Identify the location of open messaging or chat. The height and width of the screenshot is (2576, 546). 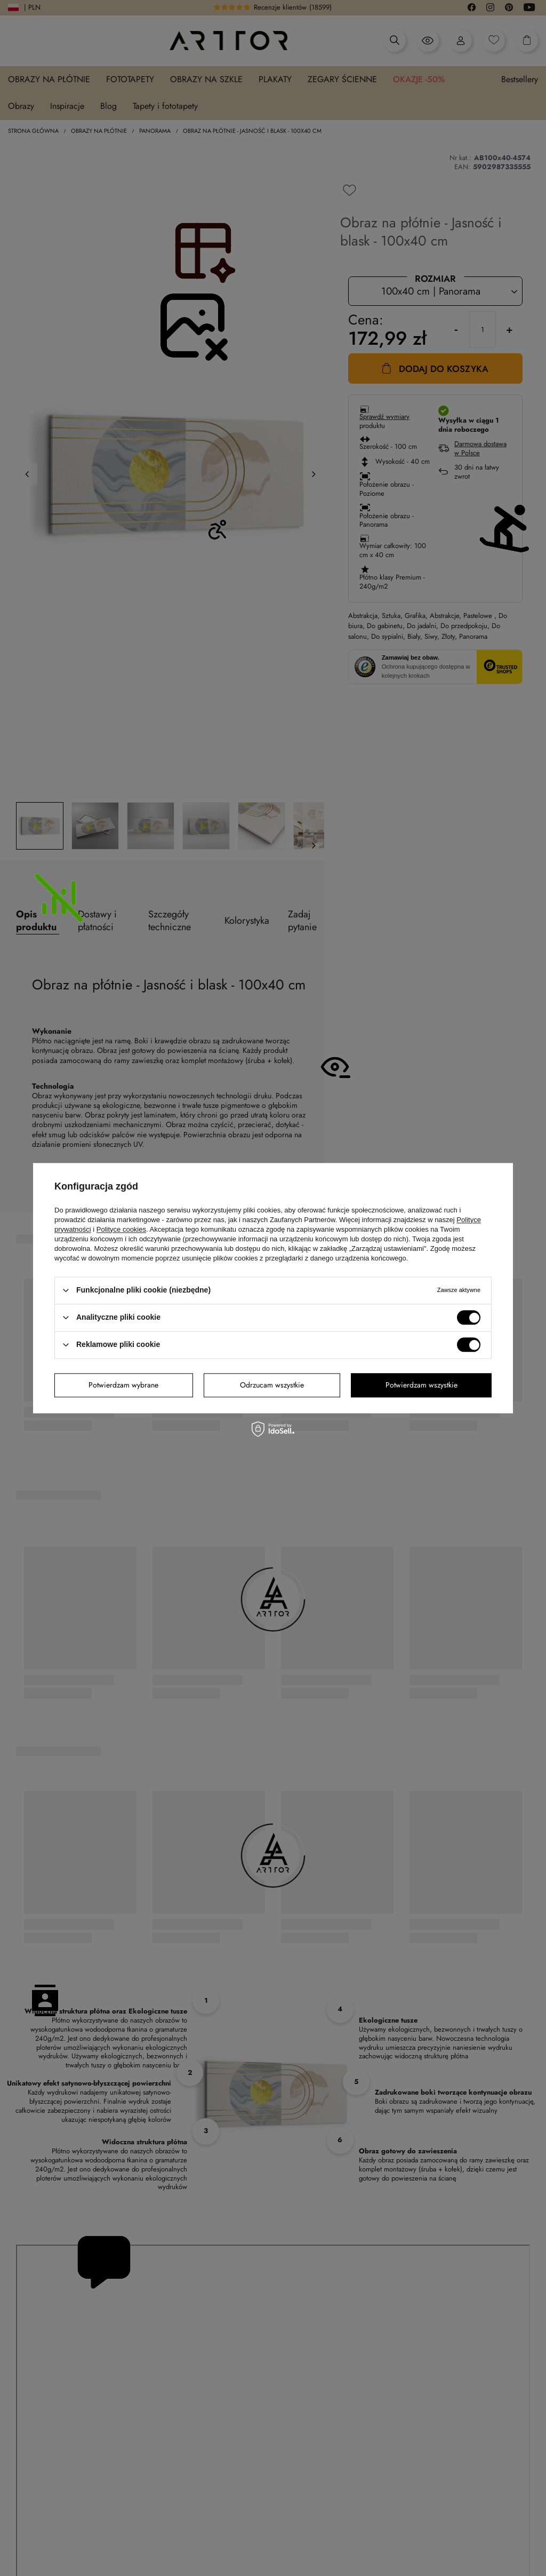
(104, 2259).